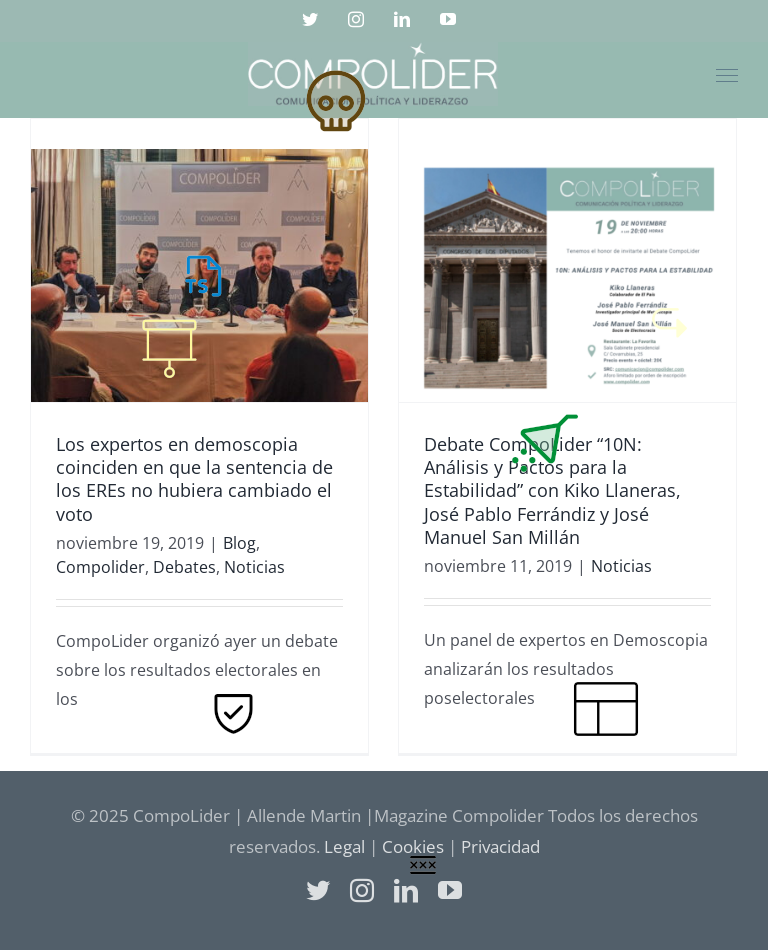  What do you see at coordinates (423, 865) in the screenshot?
I see `delete multiple selected items` at bounding box center [423, 865].